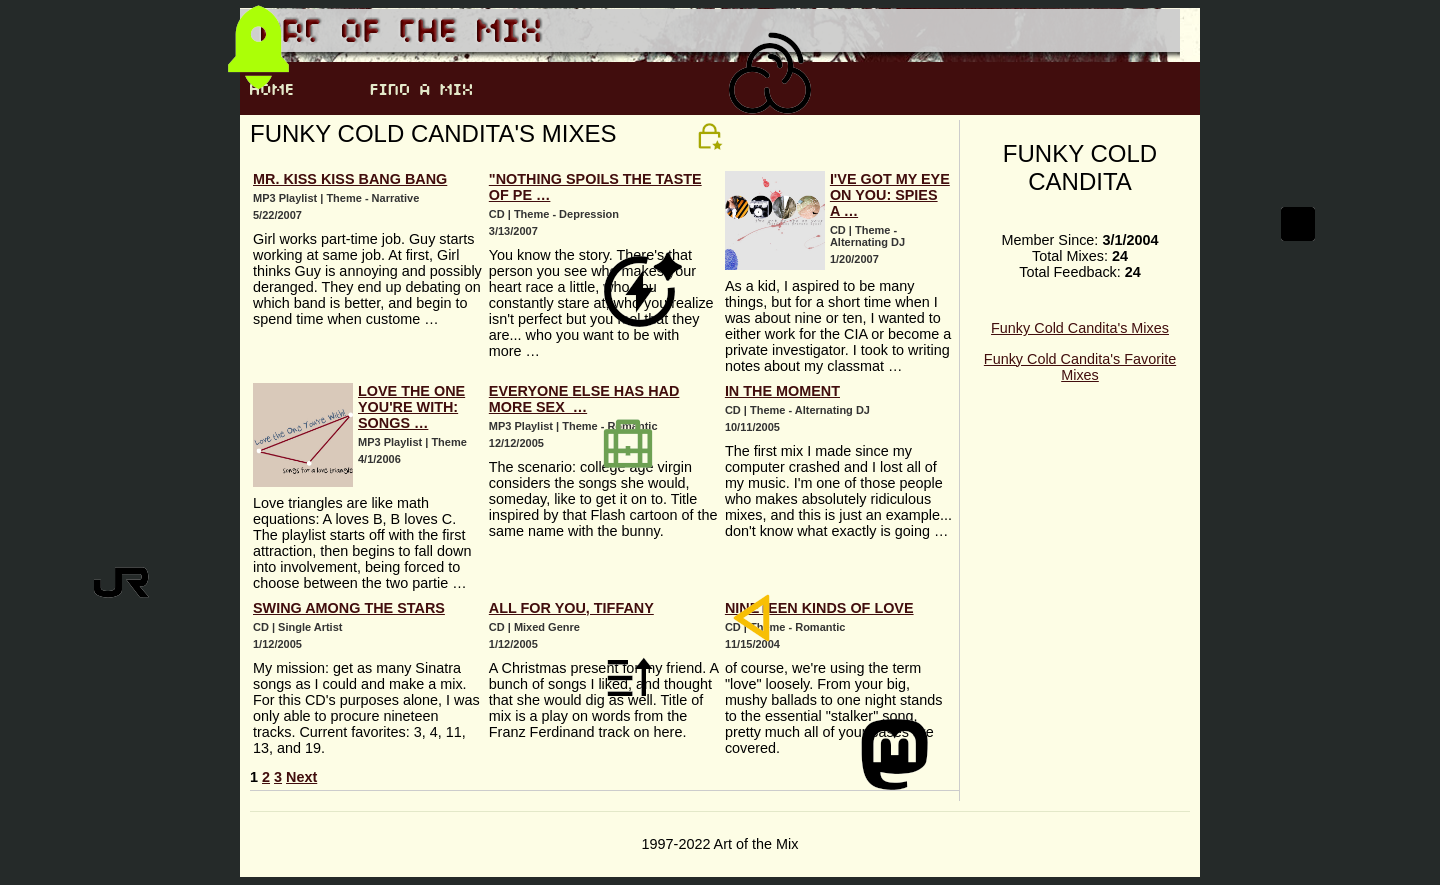  I want to click on access work or business documents, so click(628, 446).